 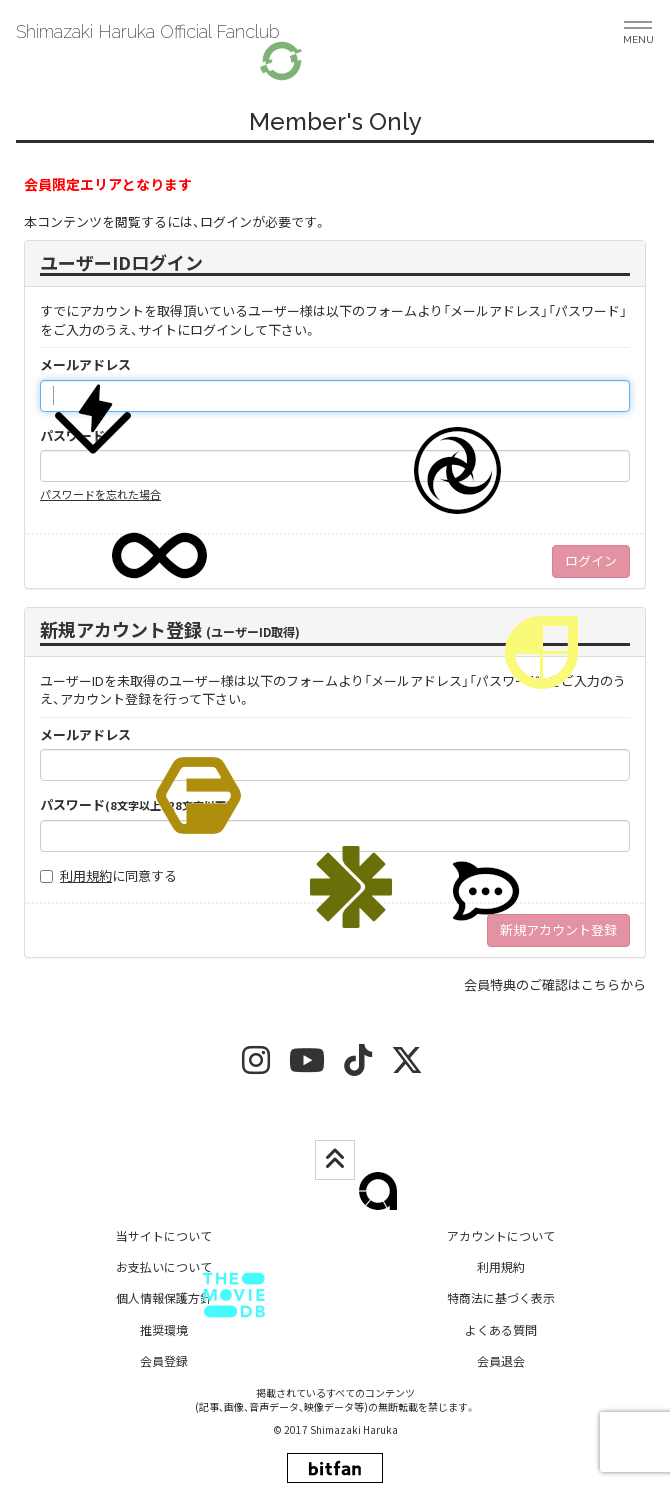 What do you see at coordinates (457, 470) in the screenshot?
I see `open the Katana application` at bounding box center [457, 470].